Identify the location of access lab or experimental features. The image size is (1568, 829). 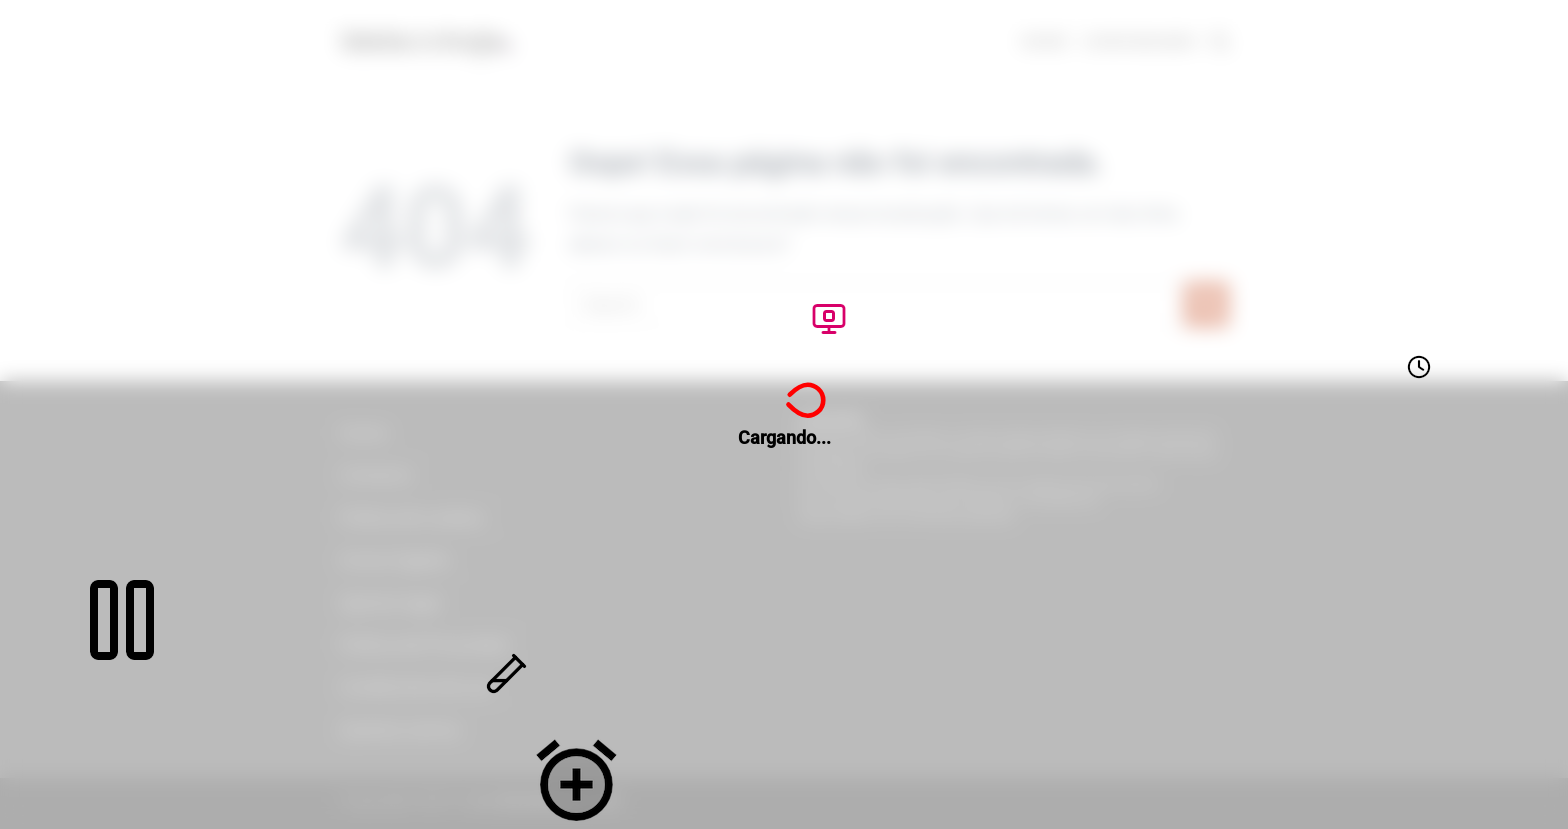
(506, 673).